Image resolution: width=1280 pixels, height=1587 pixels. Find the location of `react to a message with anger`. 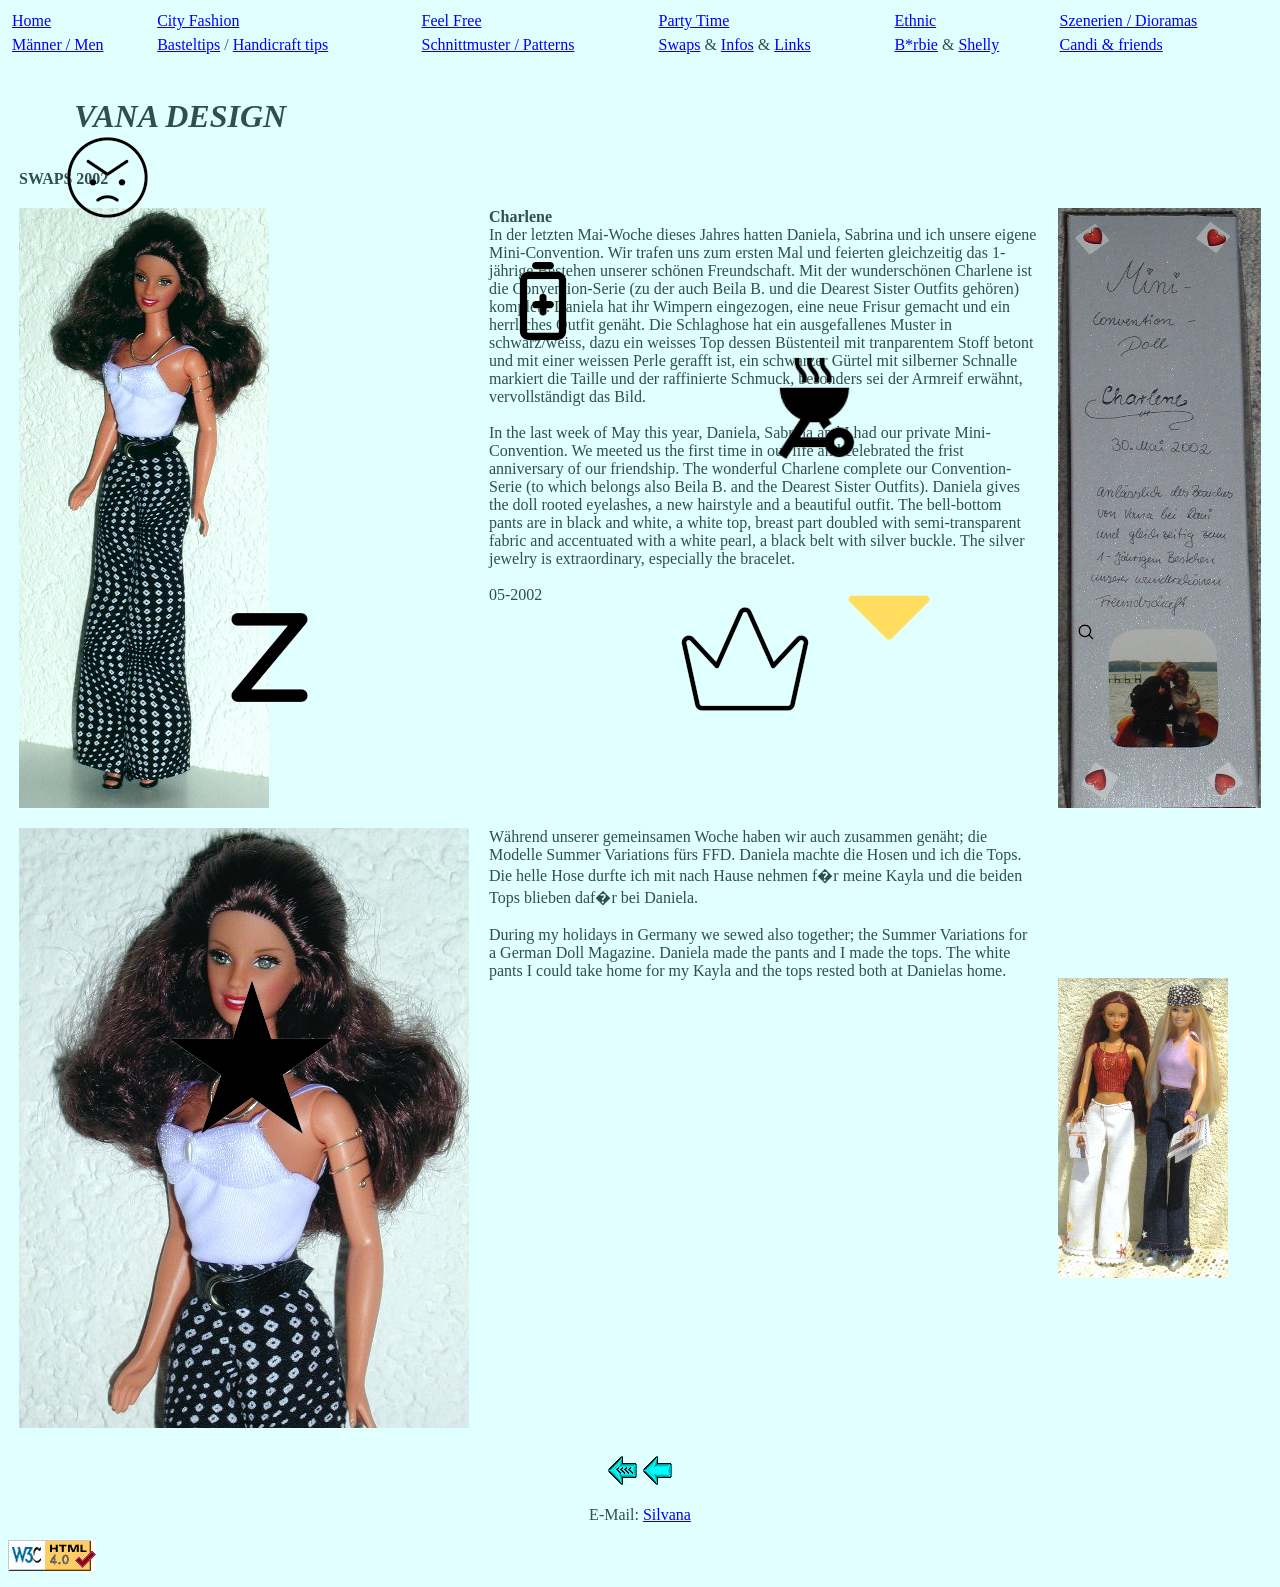

react to a message with anger is located at coordinates (107, 177).